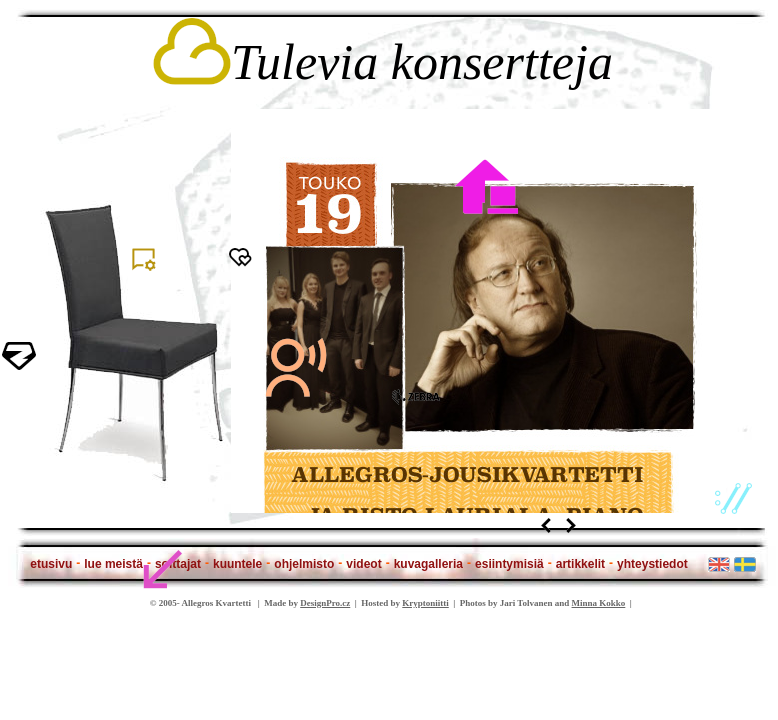 This screenshot has width=778, height=720. What do you see at coordinates (19, 356) in the screenshot?
I see `zod typescript validation library logo` at bounding box center [19, 356].